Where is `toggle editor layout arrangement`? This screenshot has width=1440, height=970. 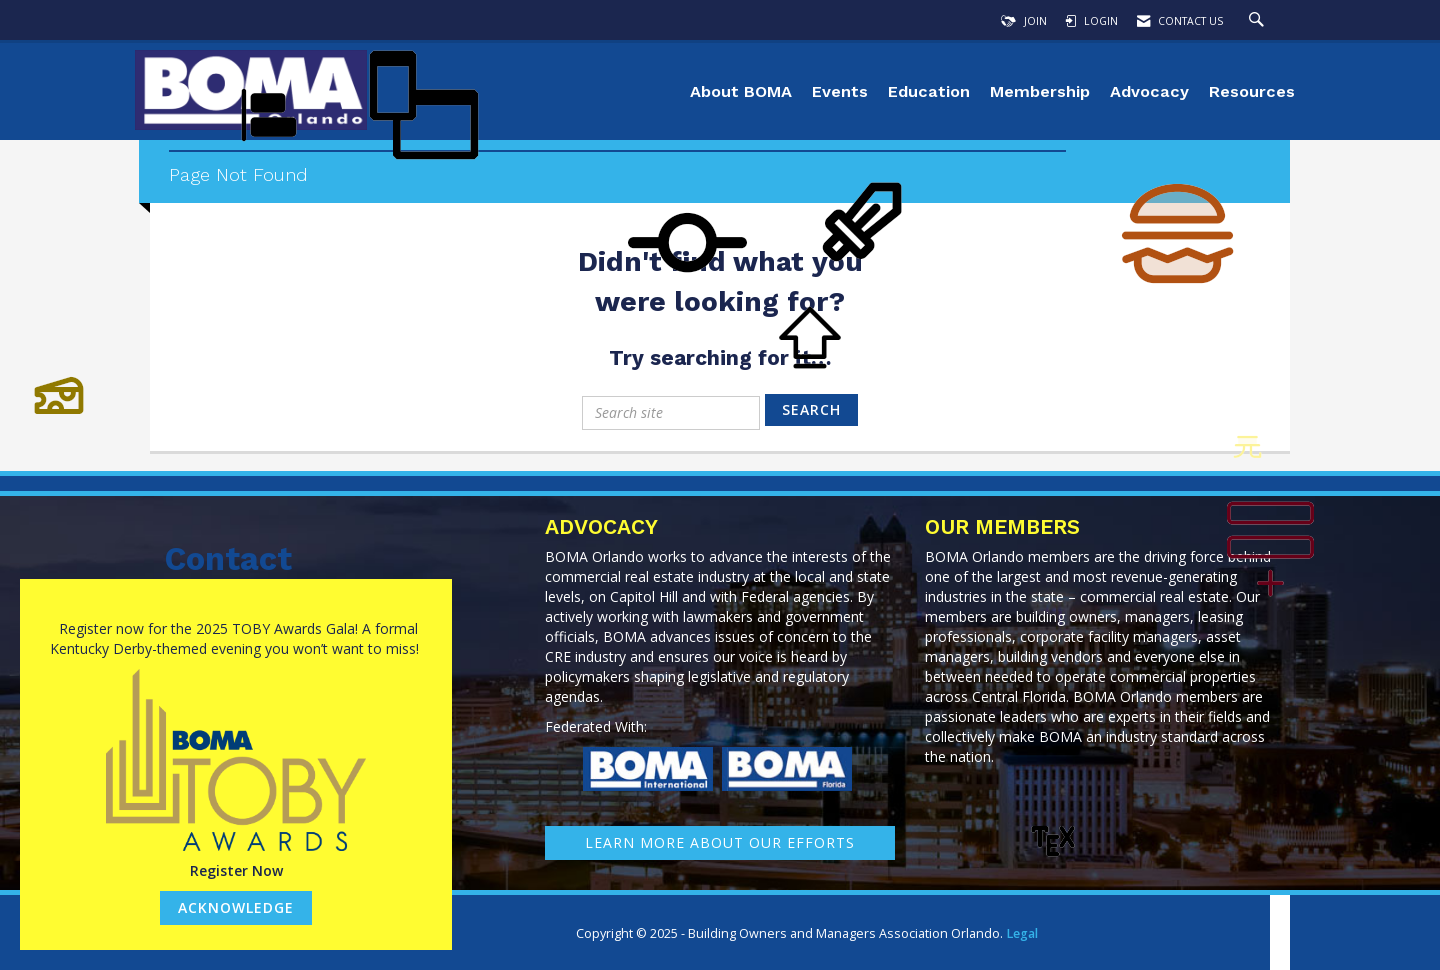 toggle editor layout arrangement is located at coordinates (424, 105).